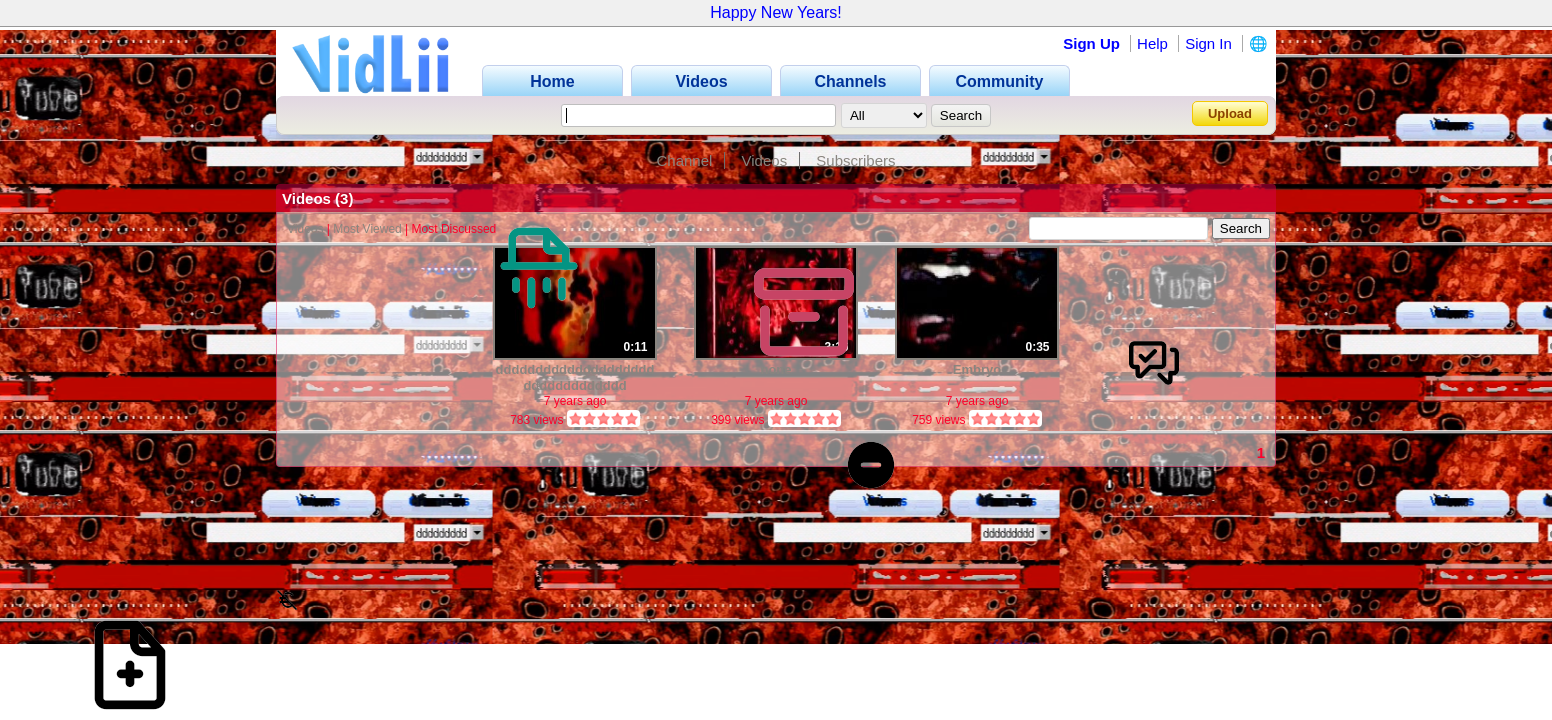 Image resolution: width=1552 pixels, height=720 pixels. Describe the element at coordinates (287, 600) in the screenshot. I see `indicates euro payment is unavailable` at that location.